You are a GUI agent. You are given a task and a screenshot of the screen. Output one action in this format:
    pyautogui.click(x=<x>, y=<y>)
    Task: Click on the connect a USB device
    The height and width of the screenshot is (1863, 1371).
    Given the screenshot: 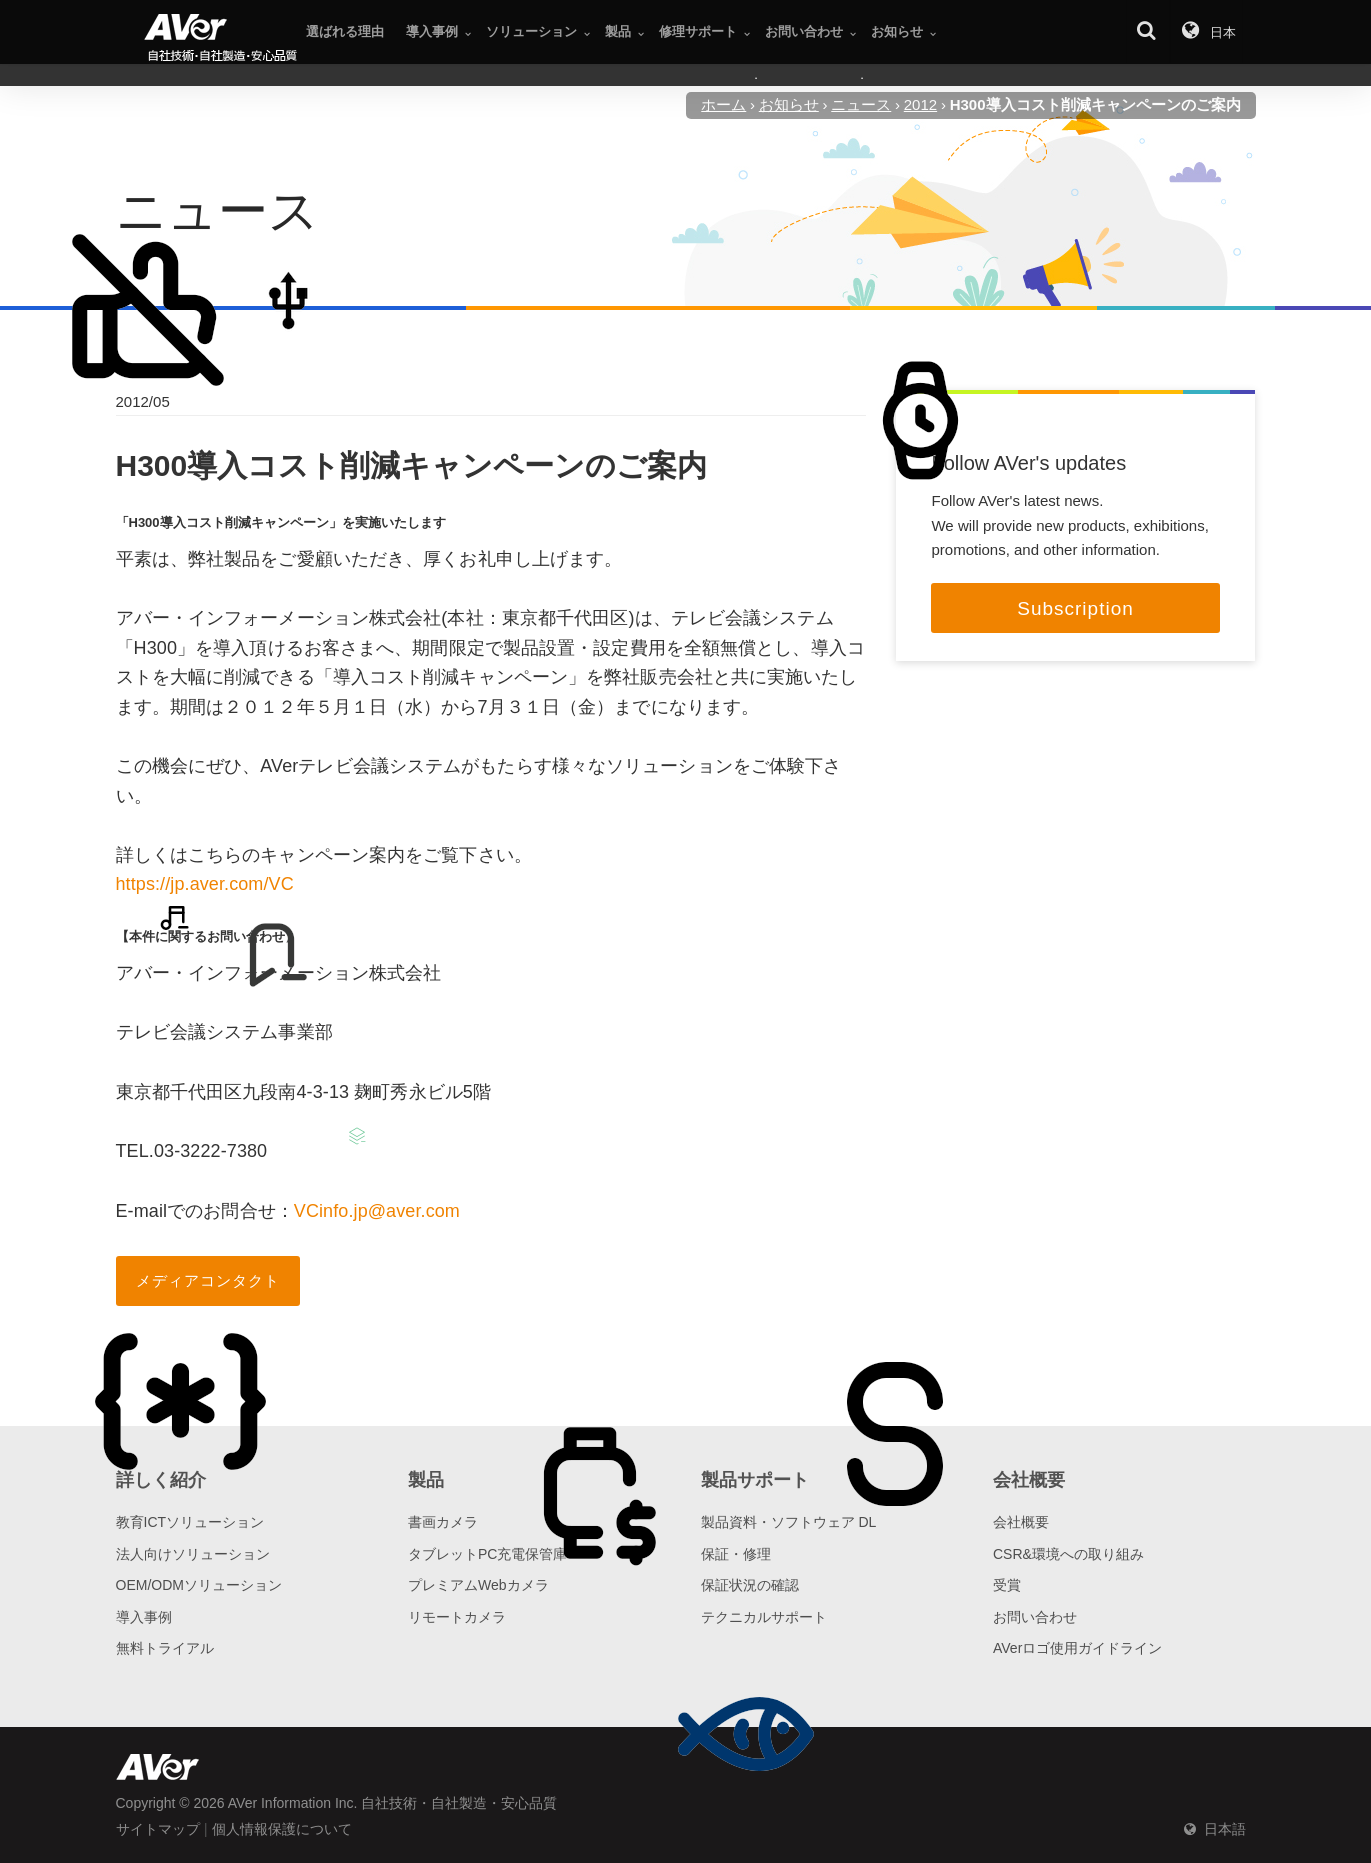 What is the action you would take?
    pyautogui.click(x=288, y=301)
    